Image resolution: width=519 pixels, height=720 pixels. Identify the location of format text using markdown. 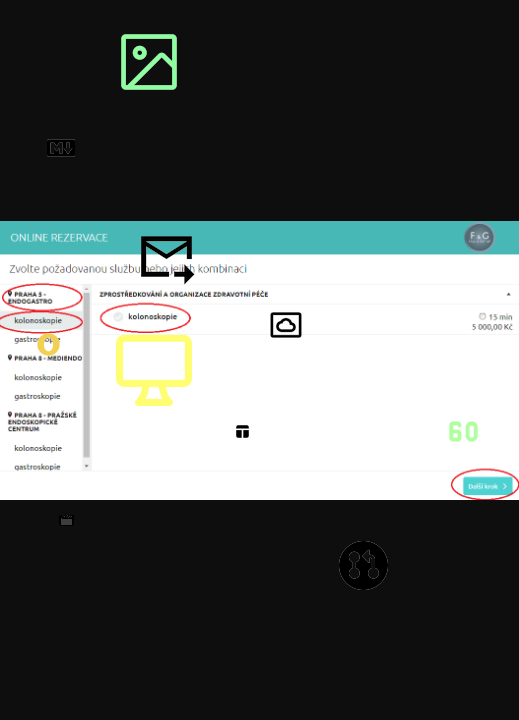
(61, 148).